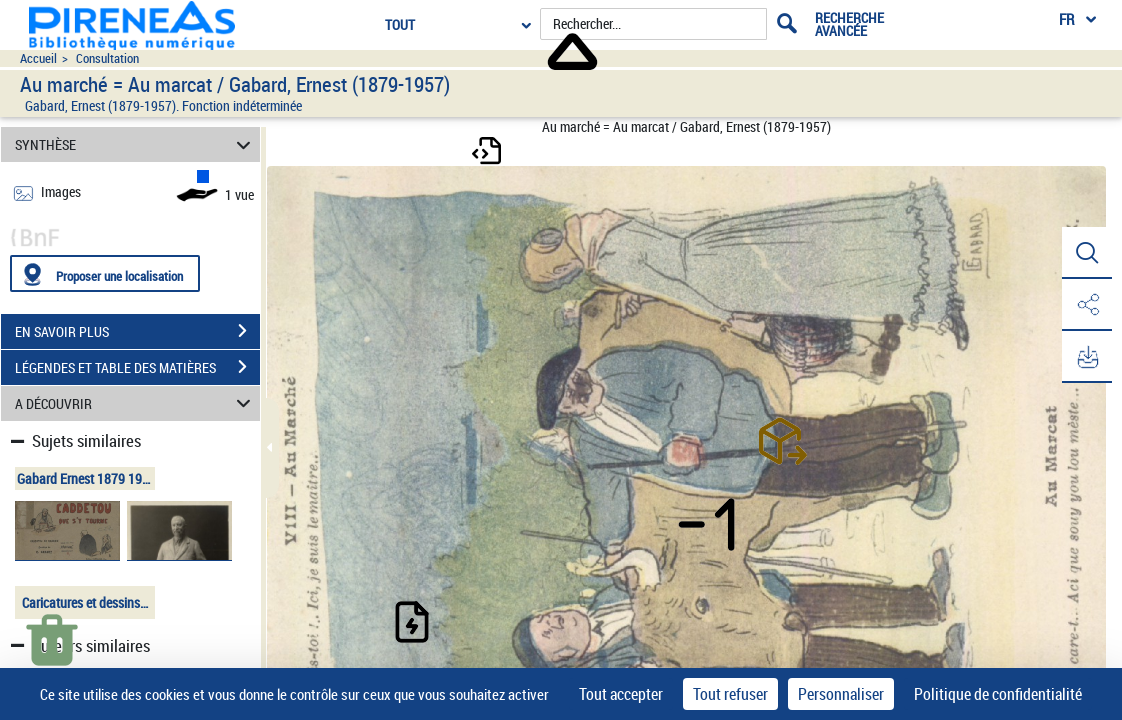 Image resolution: width=1122 pixels, height=720 pixels. What do you see at coordinates (412, 622) in the screenshot?
I see `access power or energy-related document` at bounding box center [412, 622].